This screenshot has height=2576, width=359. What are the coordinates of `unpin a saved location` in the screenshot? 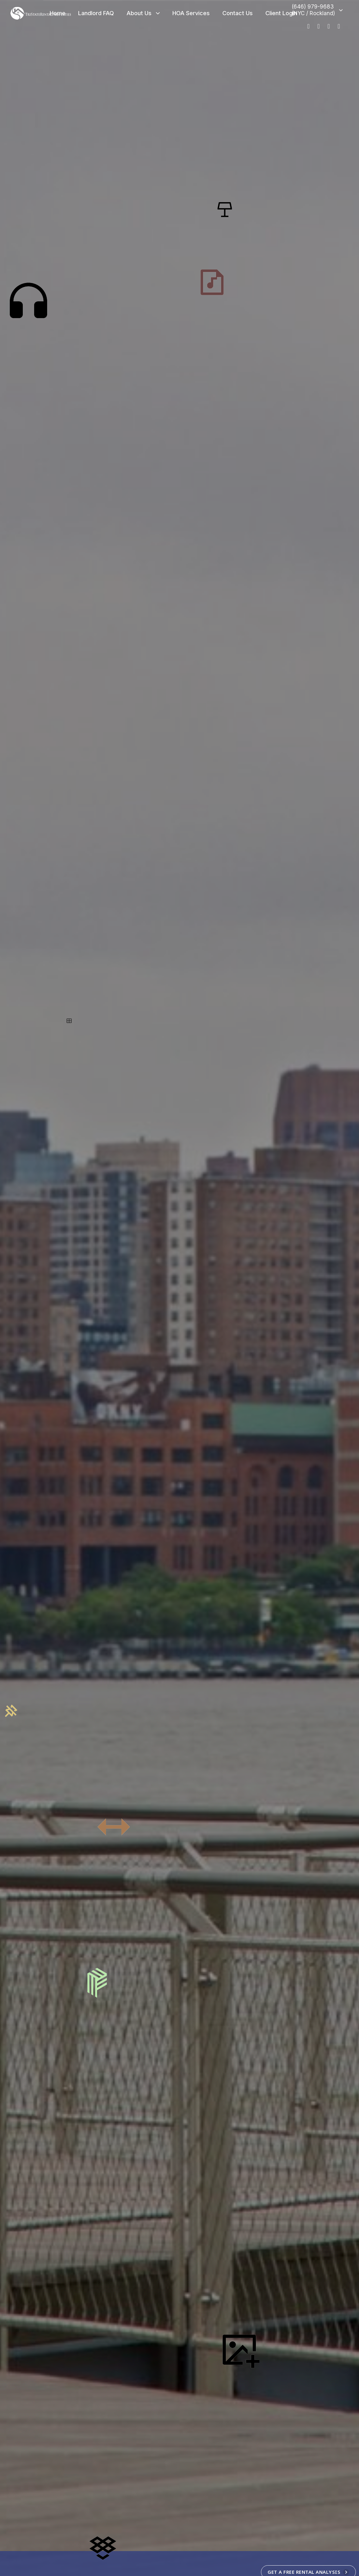 It's located at (10, 1711).